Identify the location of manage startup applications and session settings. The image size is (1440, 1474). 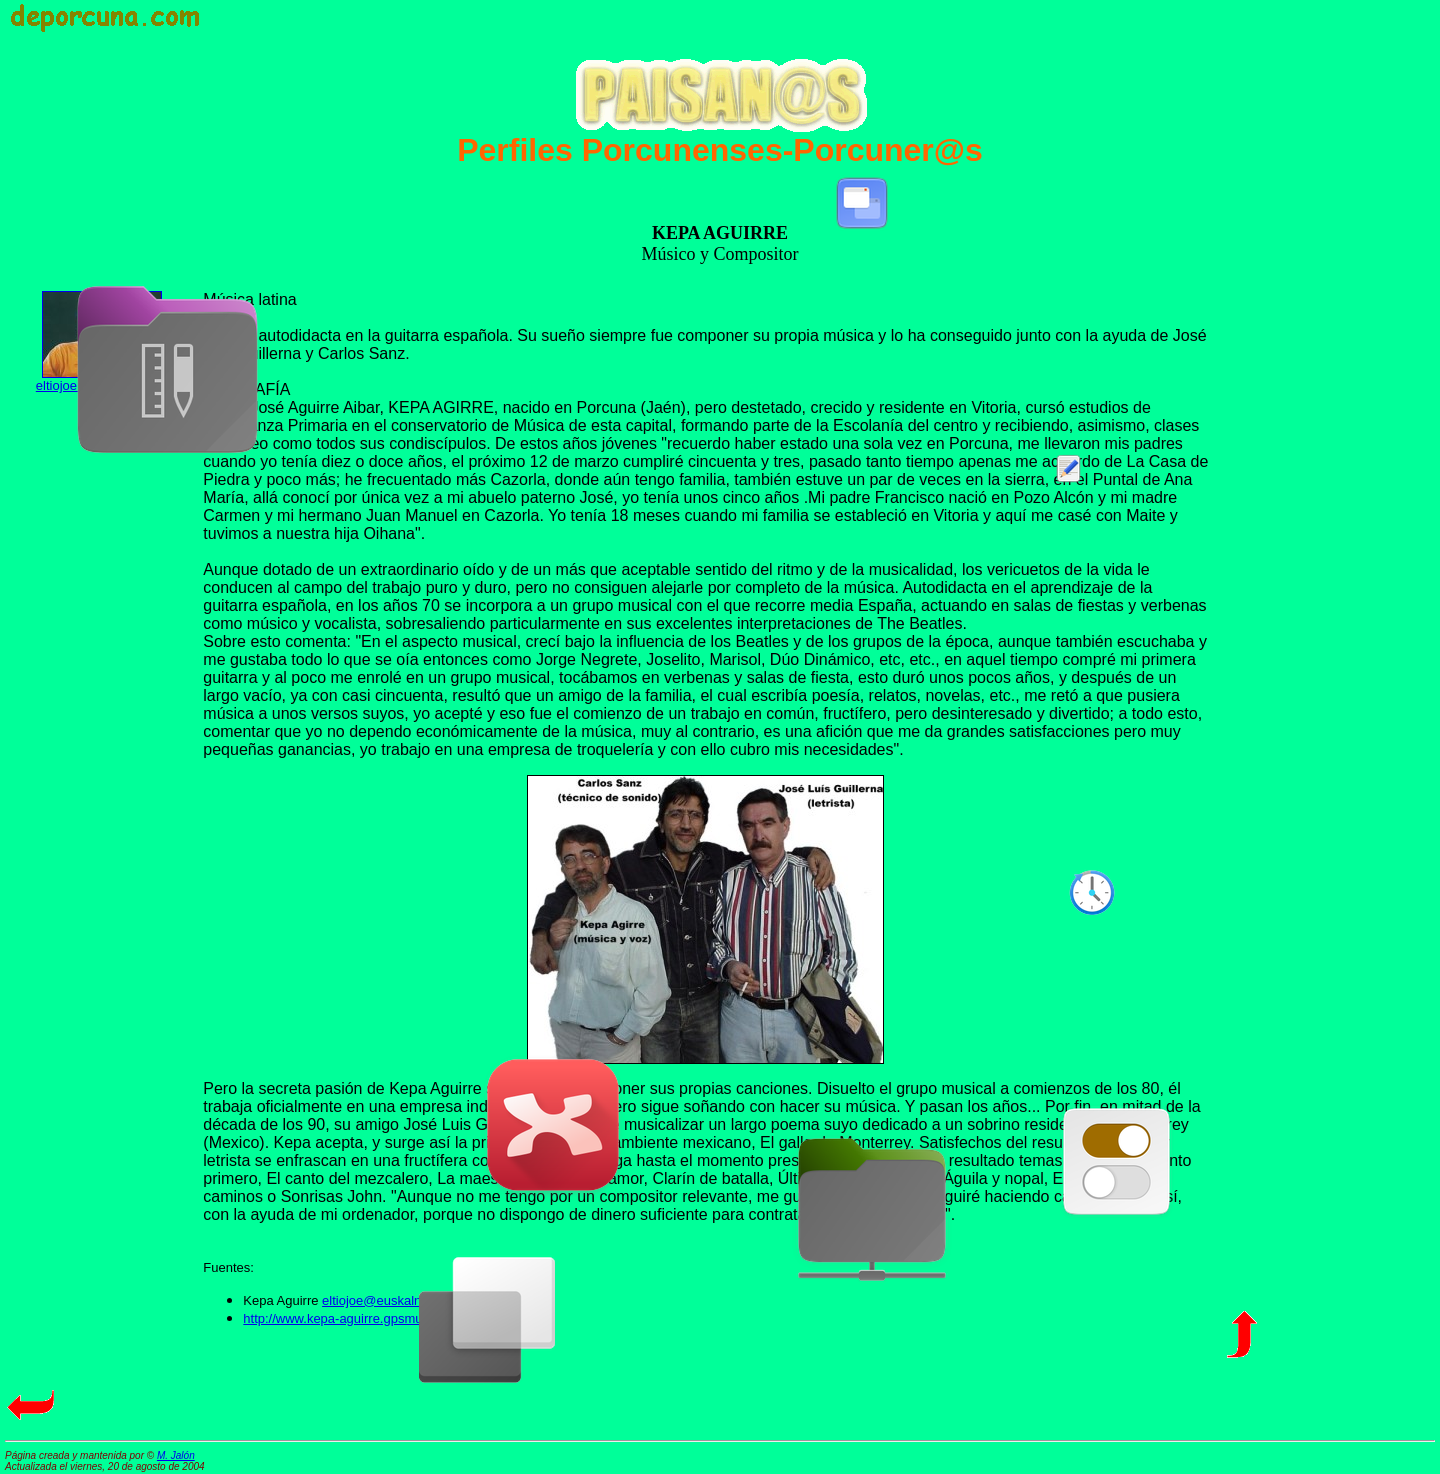
(862, 203).